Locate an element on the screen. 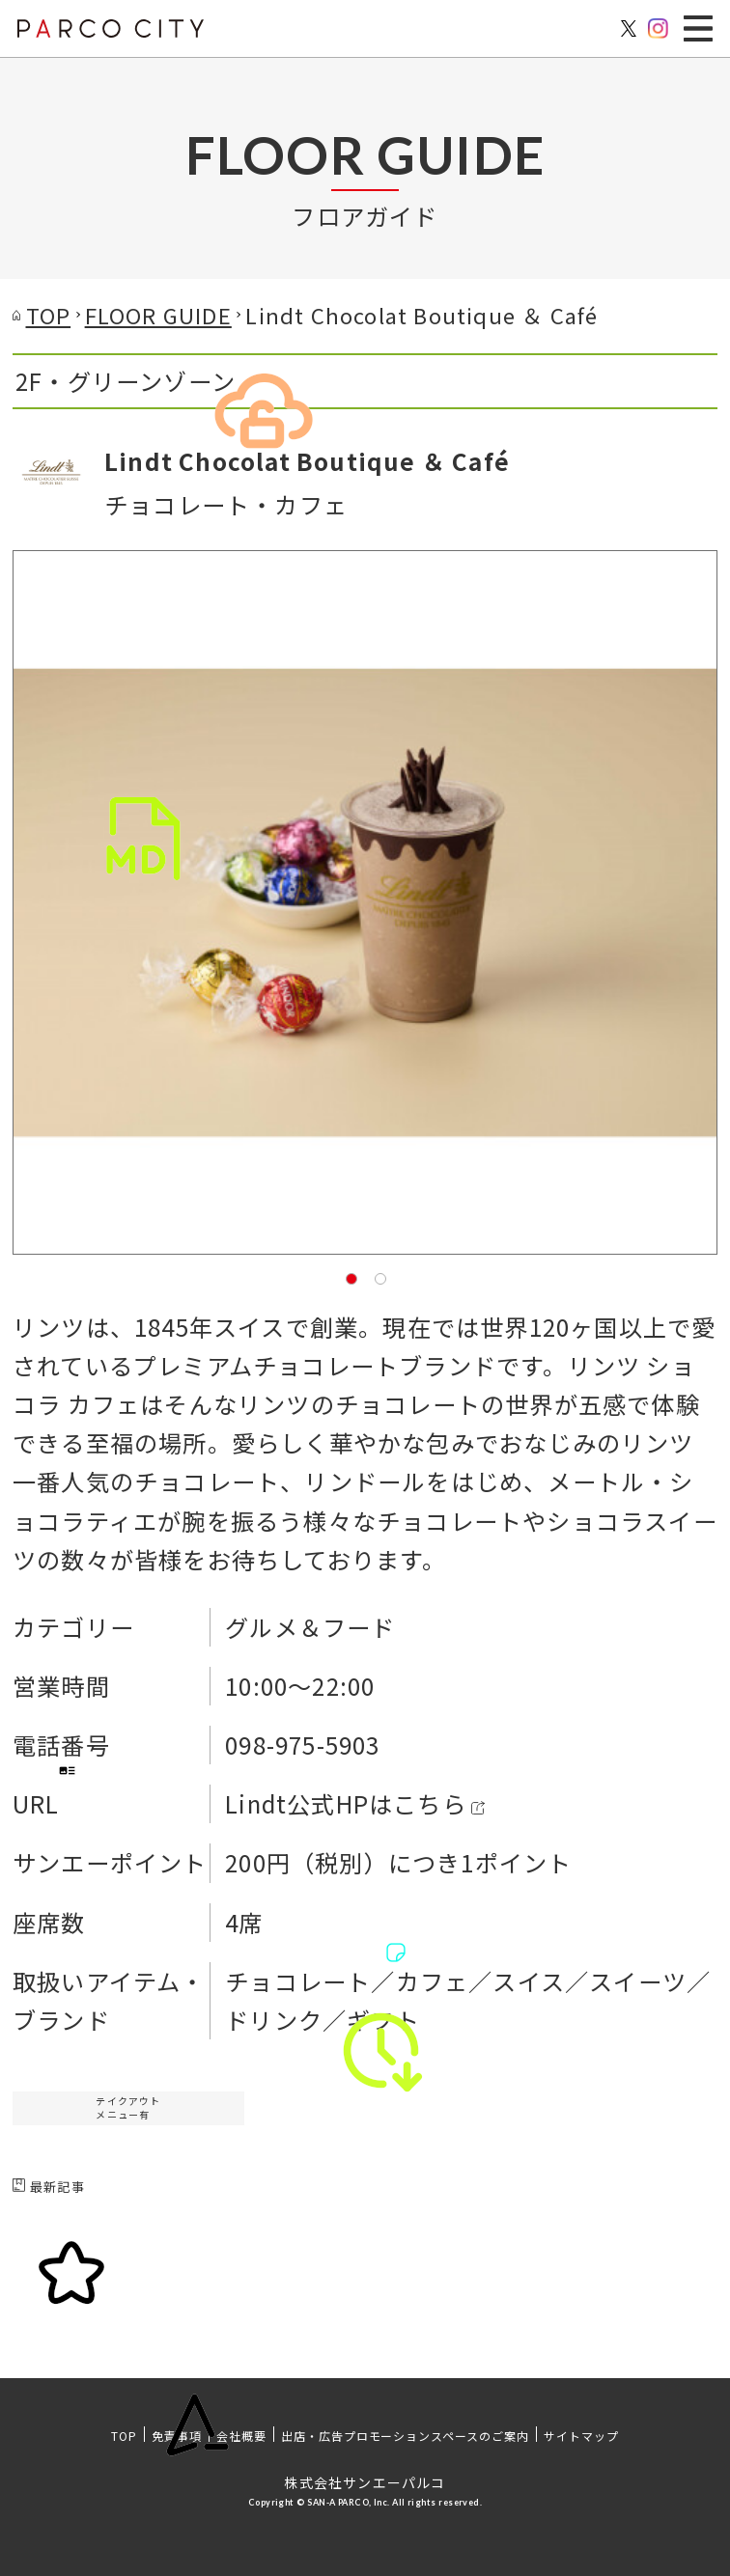 Image resolution: width=730 pixels, height=2576 pixels. download or export time/schedule data is located at coordinates (380, 2050).